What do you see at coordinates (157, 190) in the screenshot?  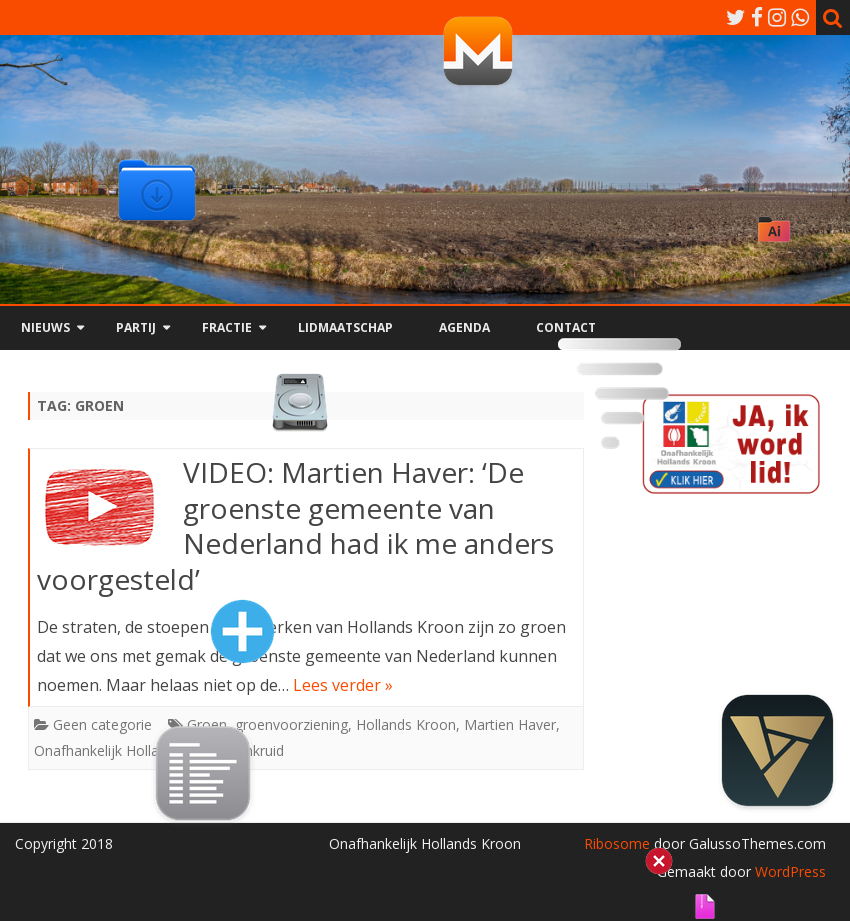 I see `access your downloads folder` at bounding box center [157, 190].